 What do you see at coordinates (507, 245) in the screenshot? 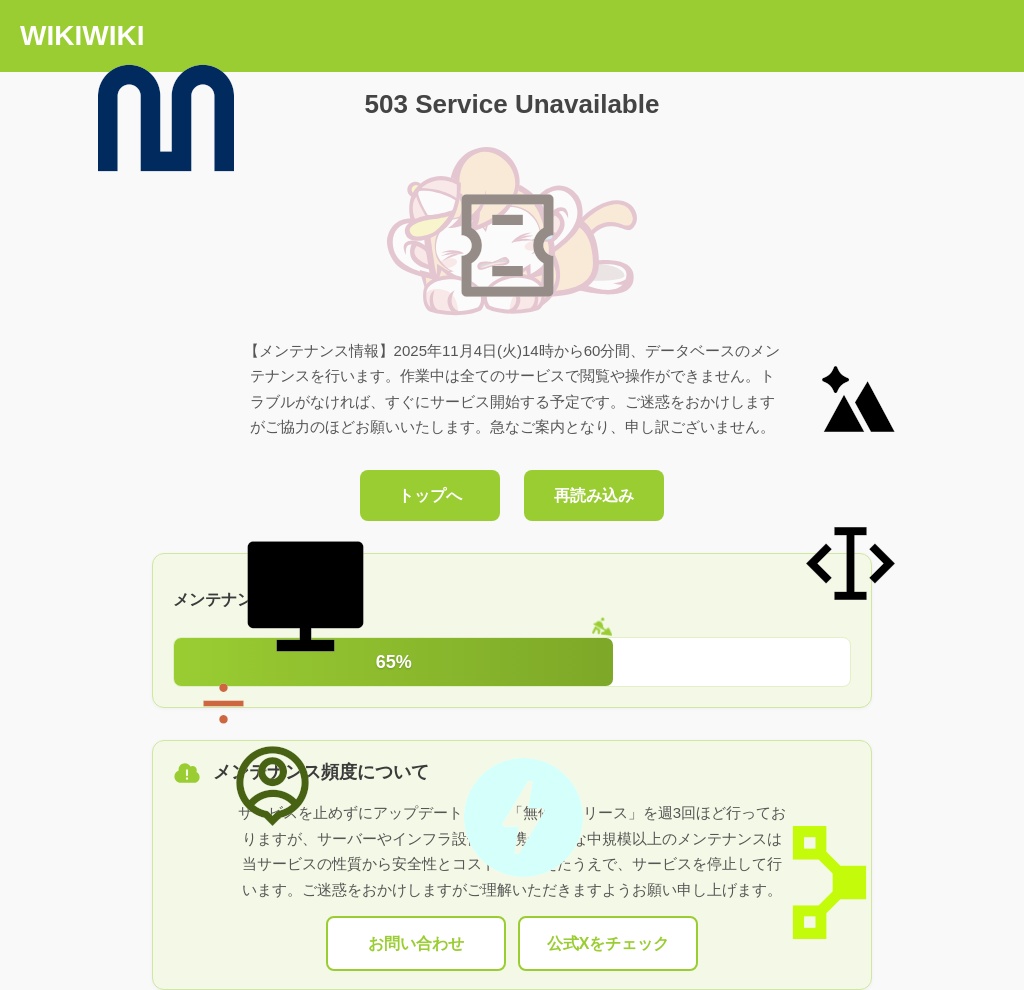
I see `view available coupons or discounts` at bounding box center [507, 245].